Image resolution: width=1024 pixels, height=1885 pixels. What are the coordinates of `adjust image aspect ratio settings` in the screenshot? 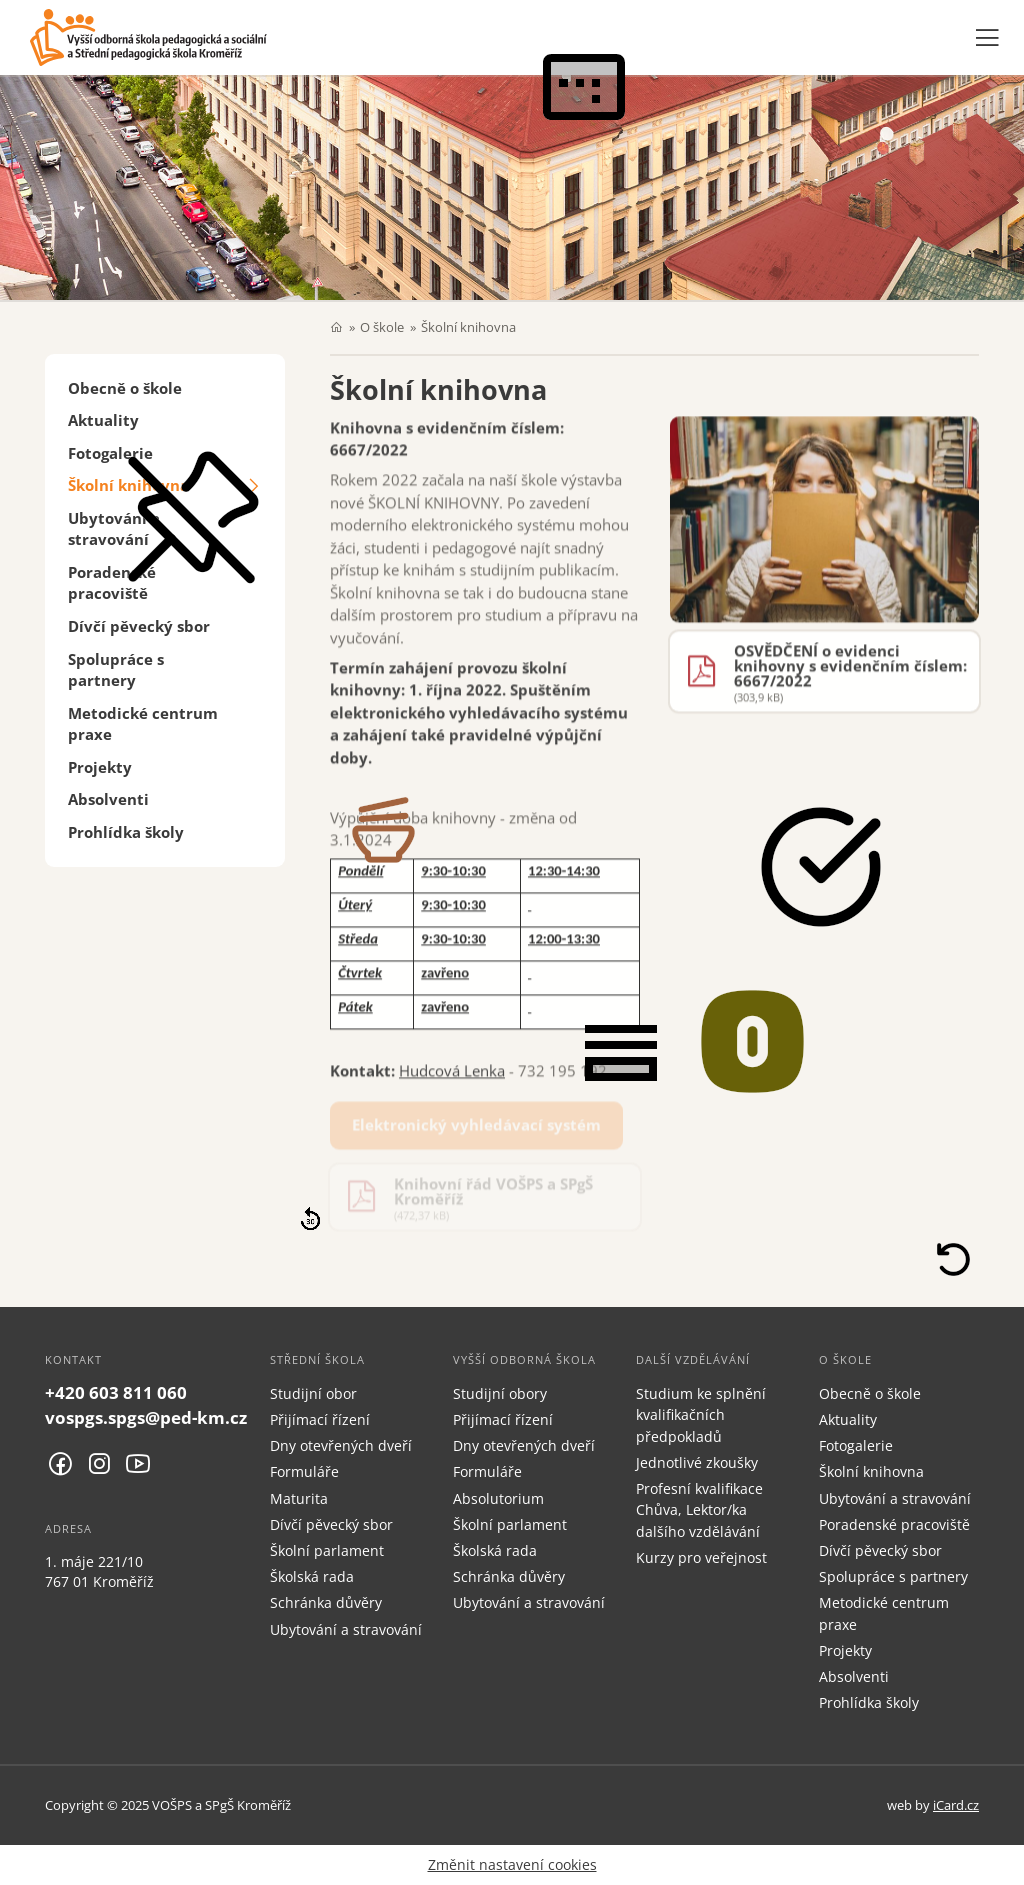 It's located at (584, 87).